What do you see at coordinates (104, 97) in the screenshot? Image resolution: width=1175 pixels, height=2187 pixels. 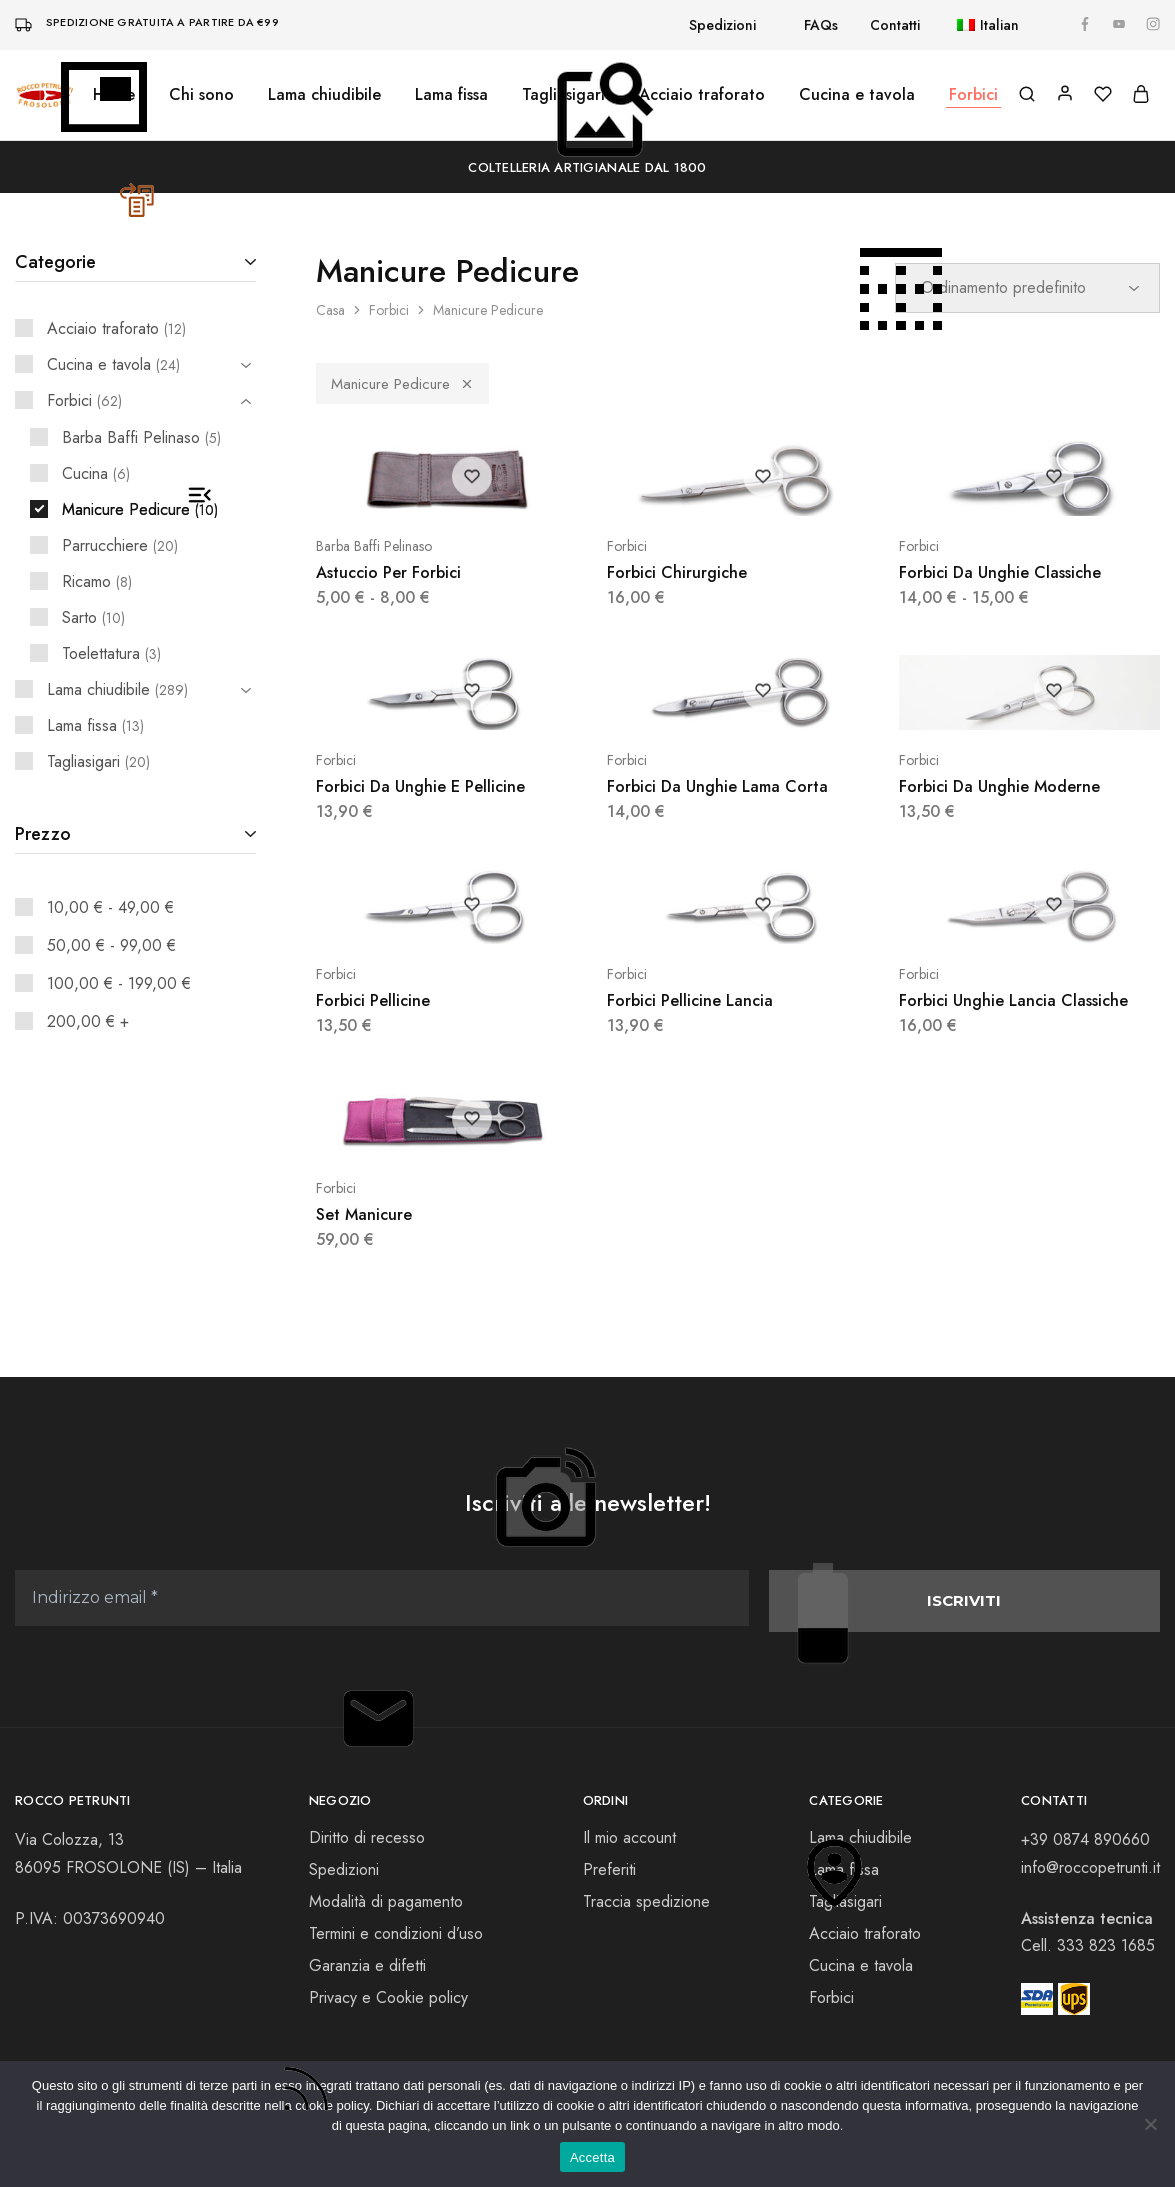 I see `enable picture-in-picture mode` at bounding box center [104, 97].